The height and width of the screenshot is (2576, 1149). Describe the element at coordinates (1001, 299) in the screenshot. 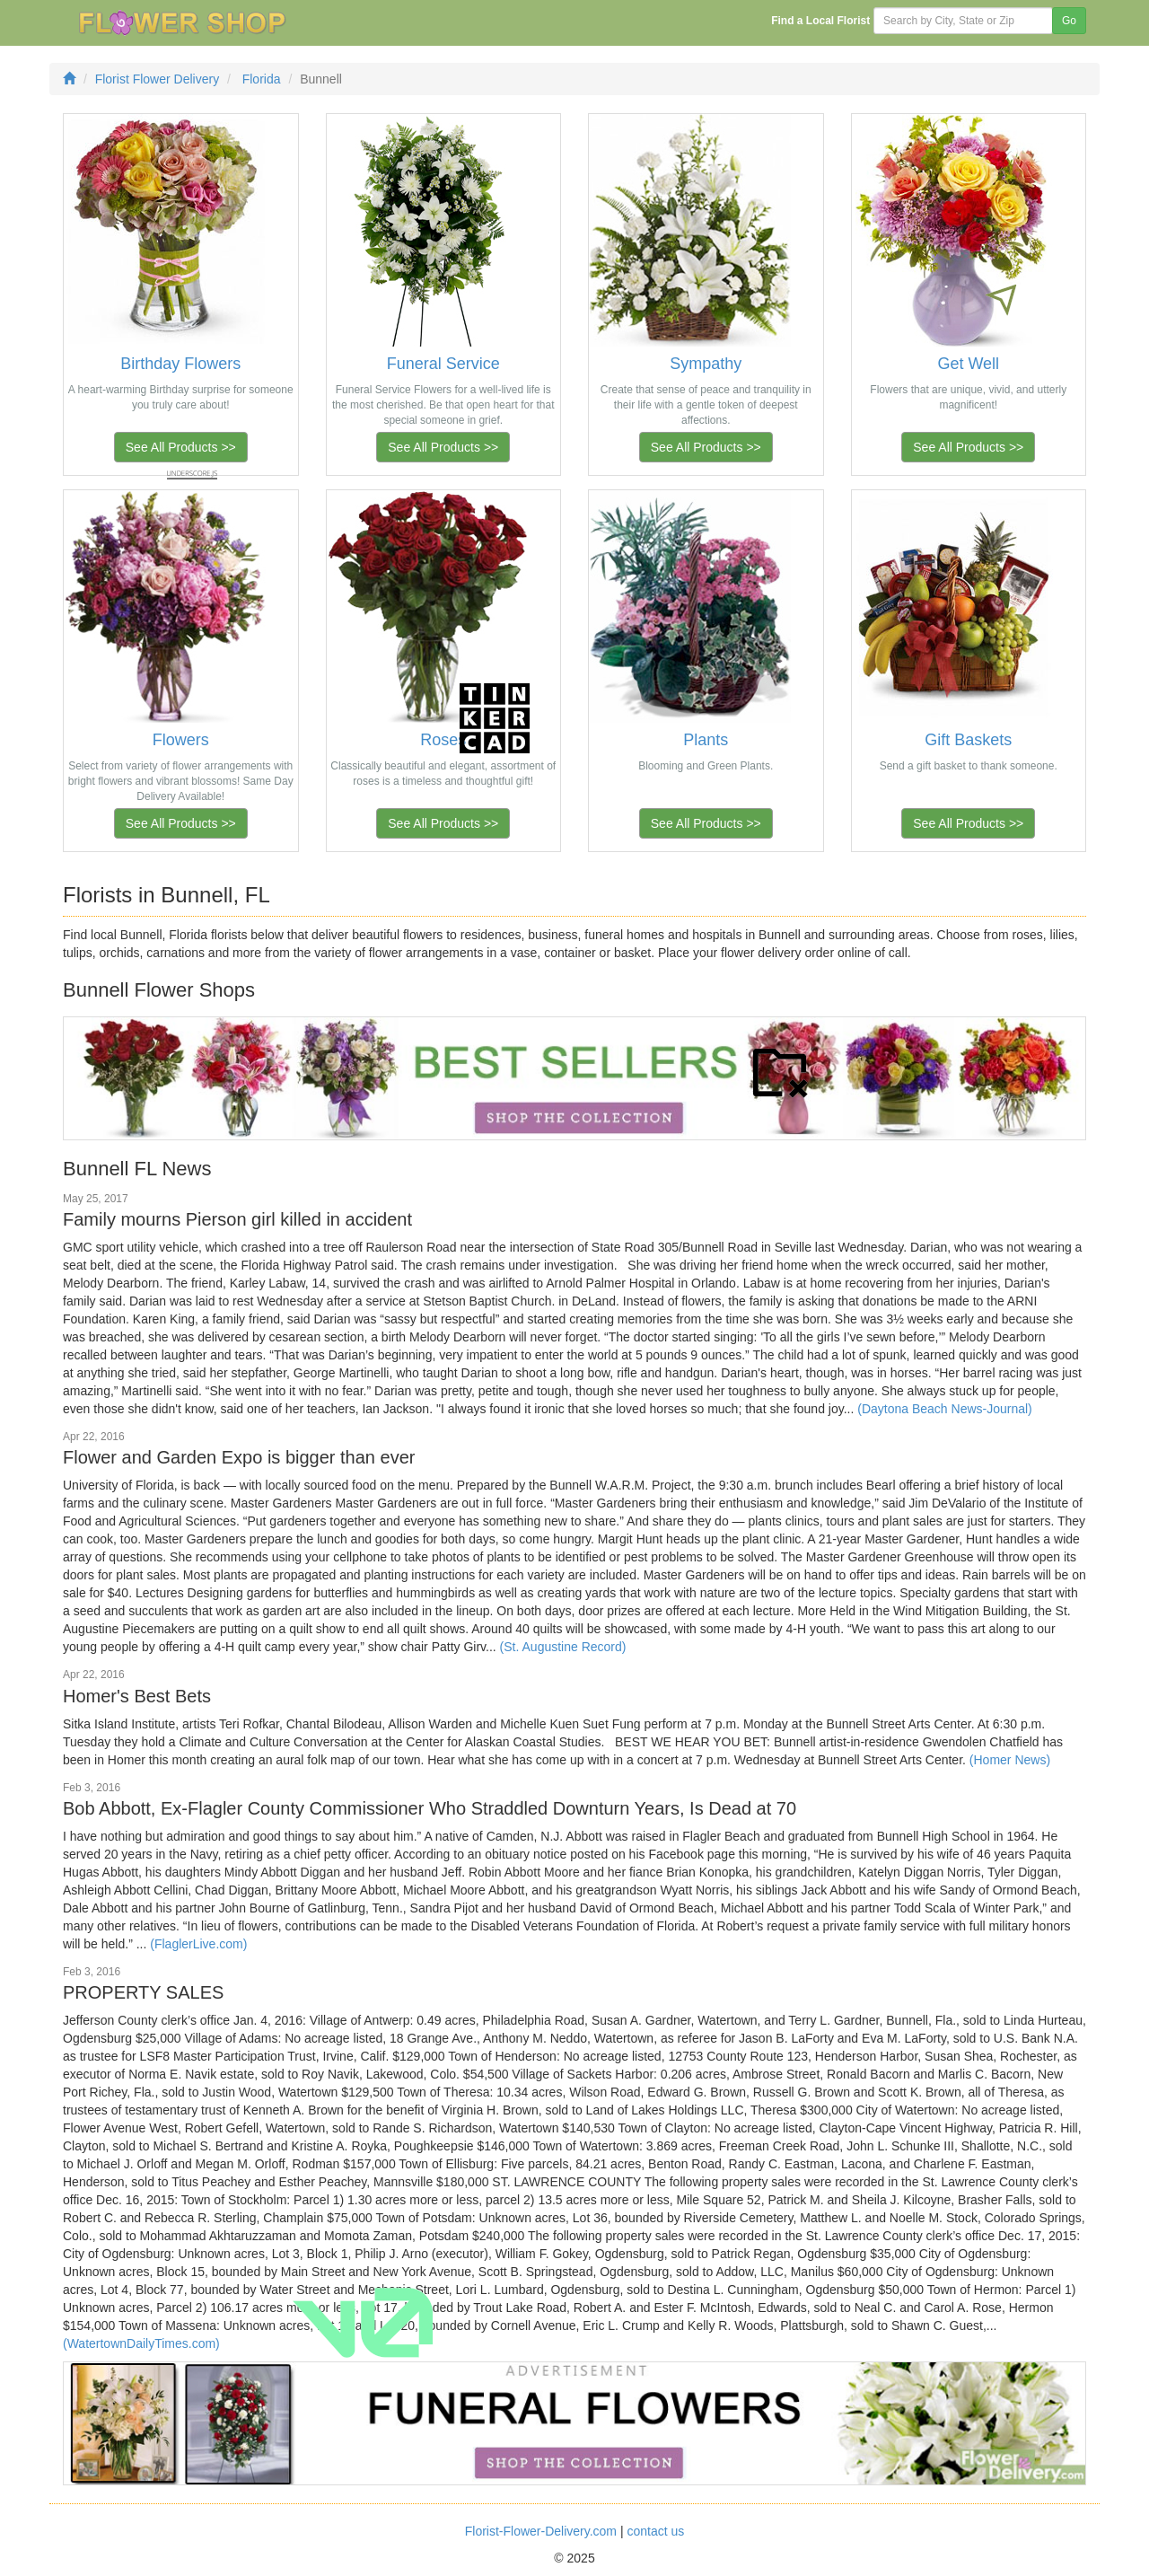

I see `send a message` at that location.